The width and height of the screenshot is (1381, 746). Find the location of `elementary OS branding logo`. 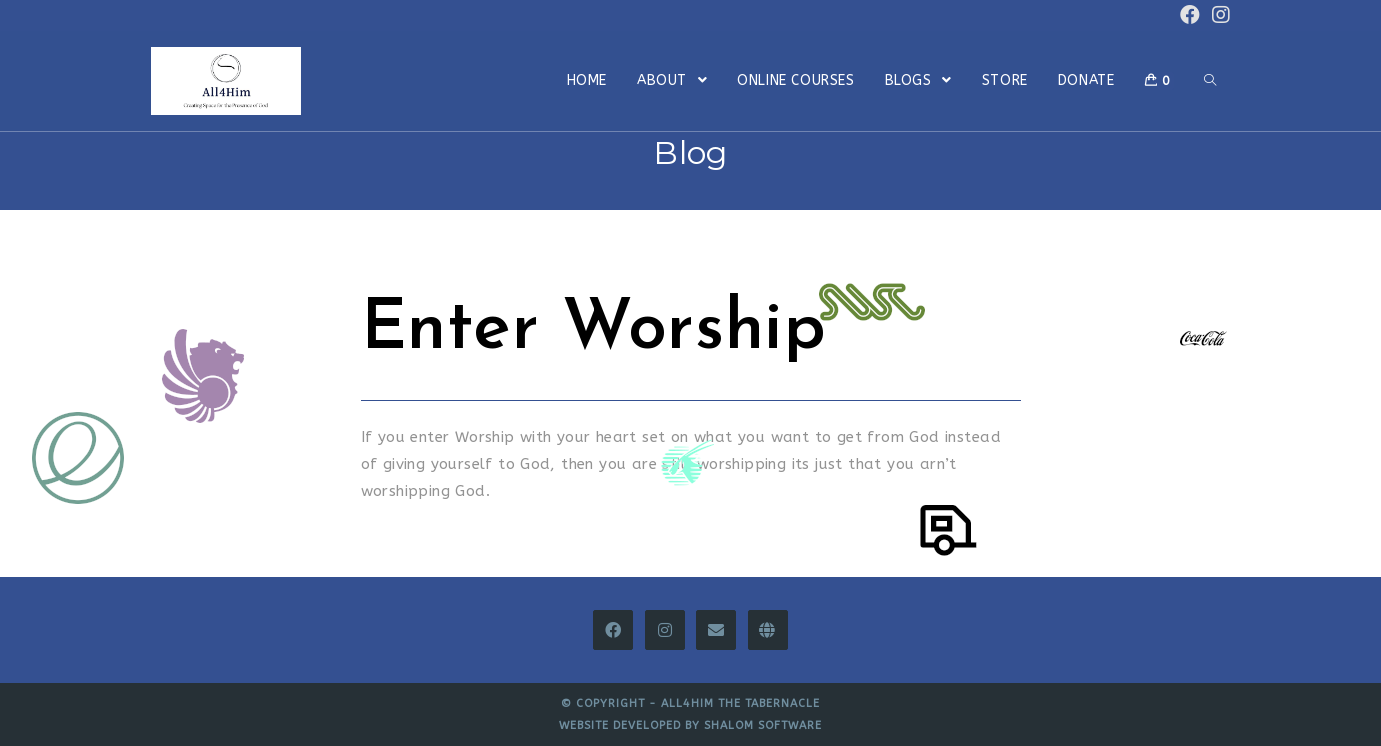

elementary OS branding logo is located at coordinates (78, 458).